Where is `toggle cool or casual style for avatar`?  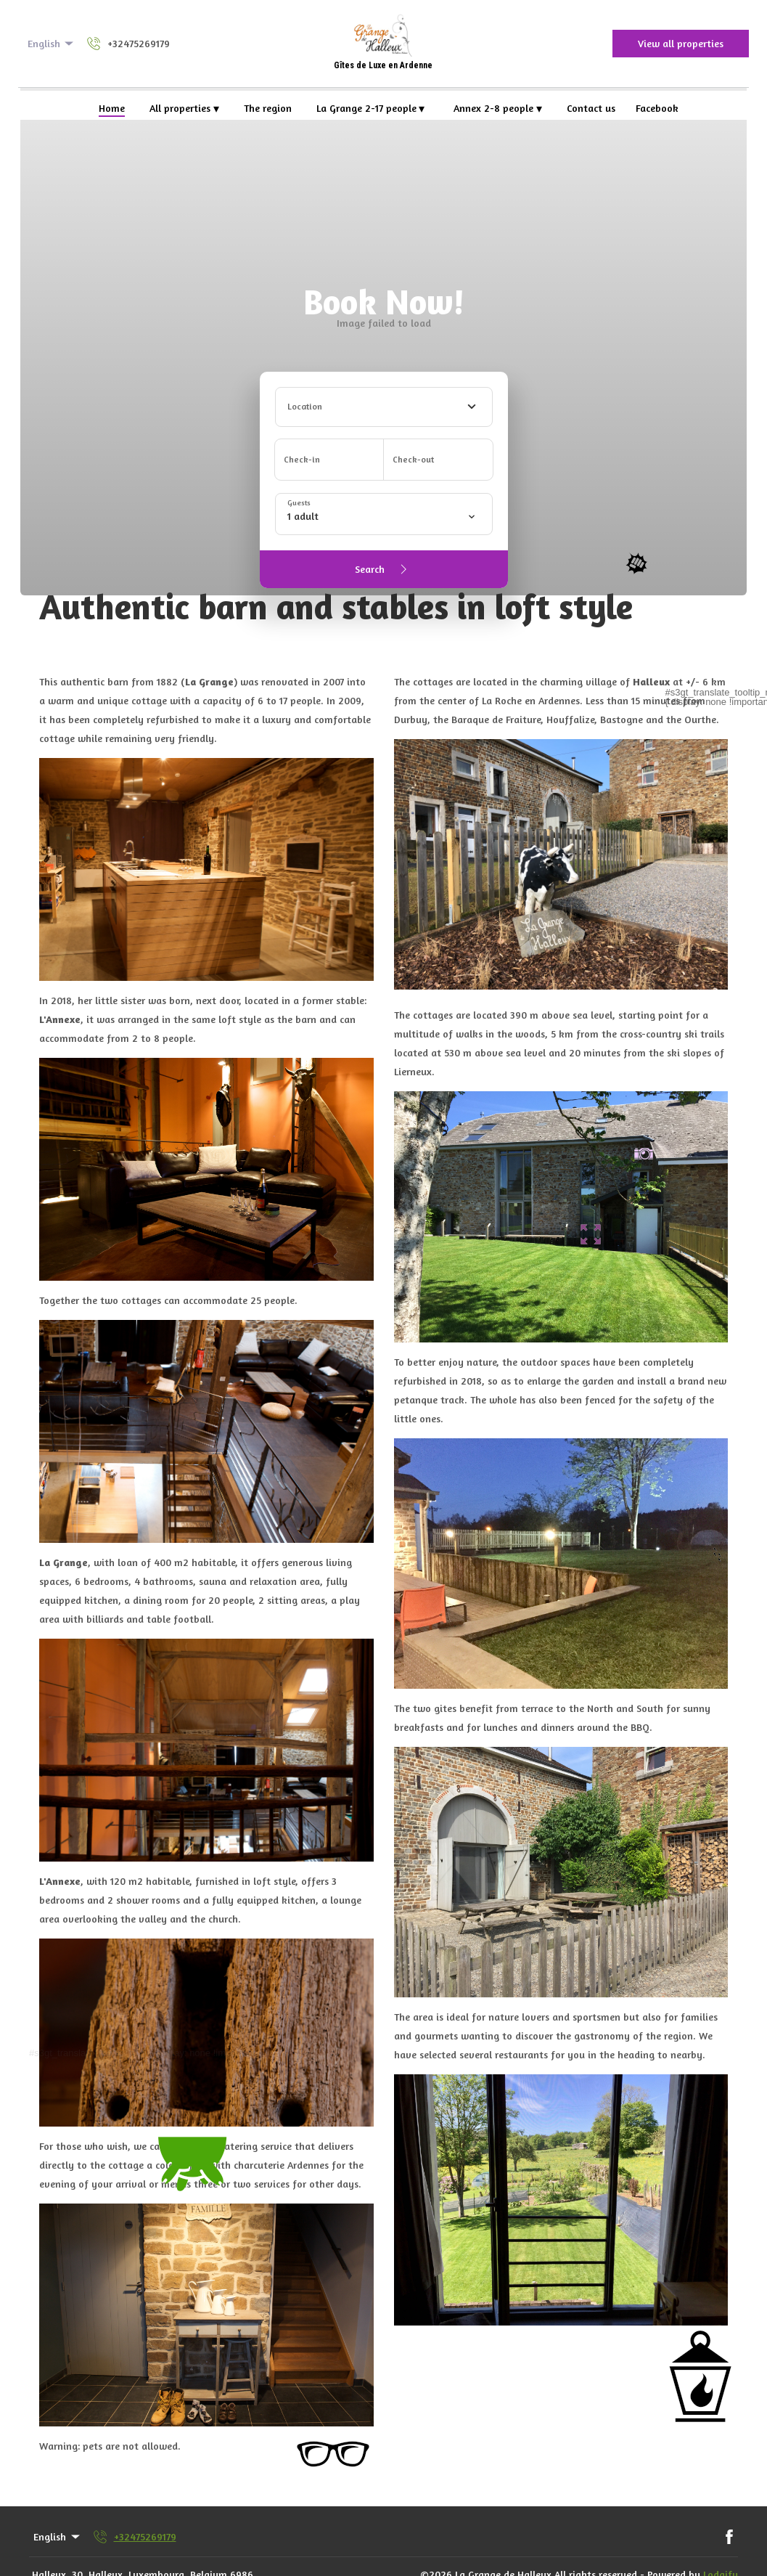 toggle cool or casual style for avatar is located at coordinates (333, 2454).